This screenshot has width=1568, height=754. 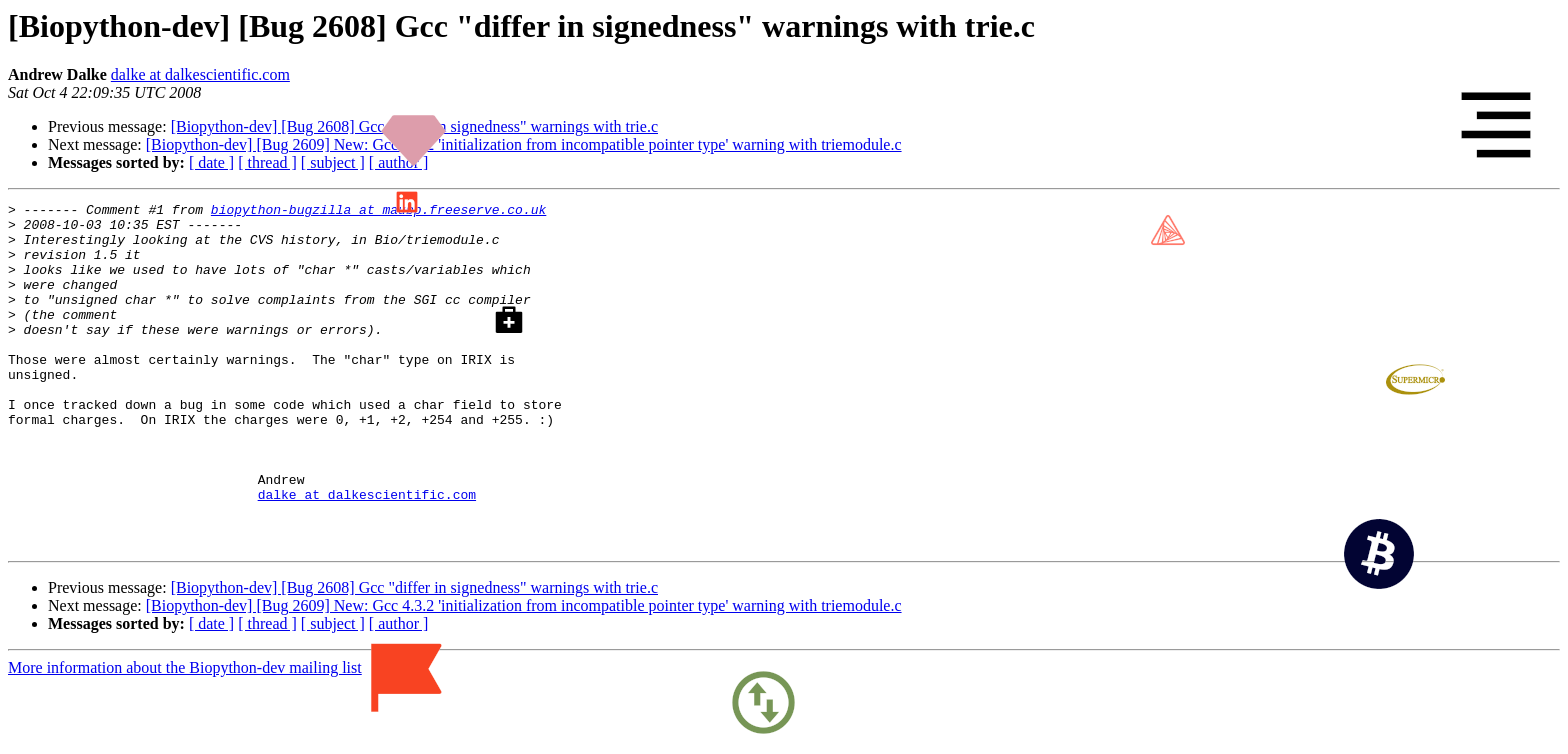 I want to click on indicates VIP or premium membership status, so click(x=413, y=139).